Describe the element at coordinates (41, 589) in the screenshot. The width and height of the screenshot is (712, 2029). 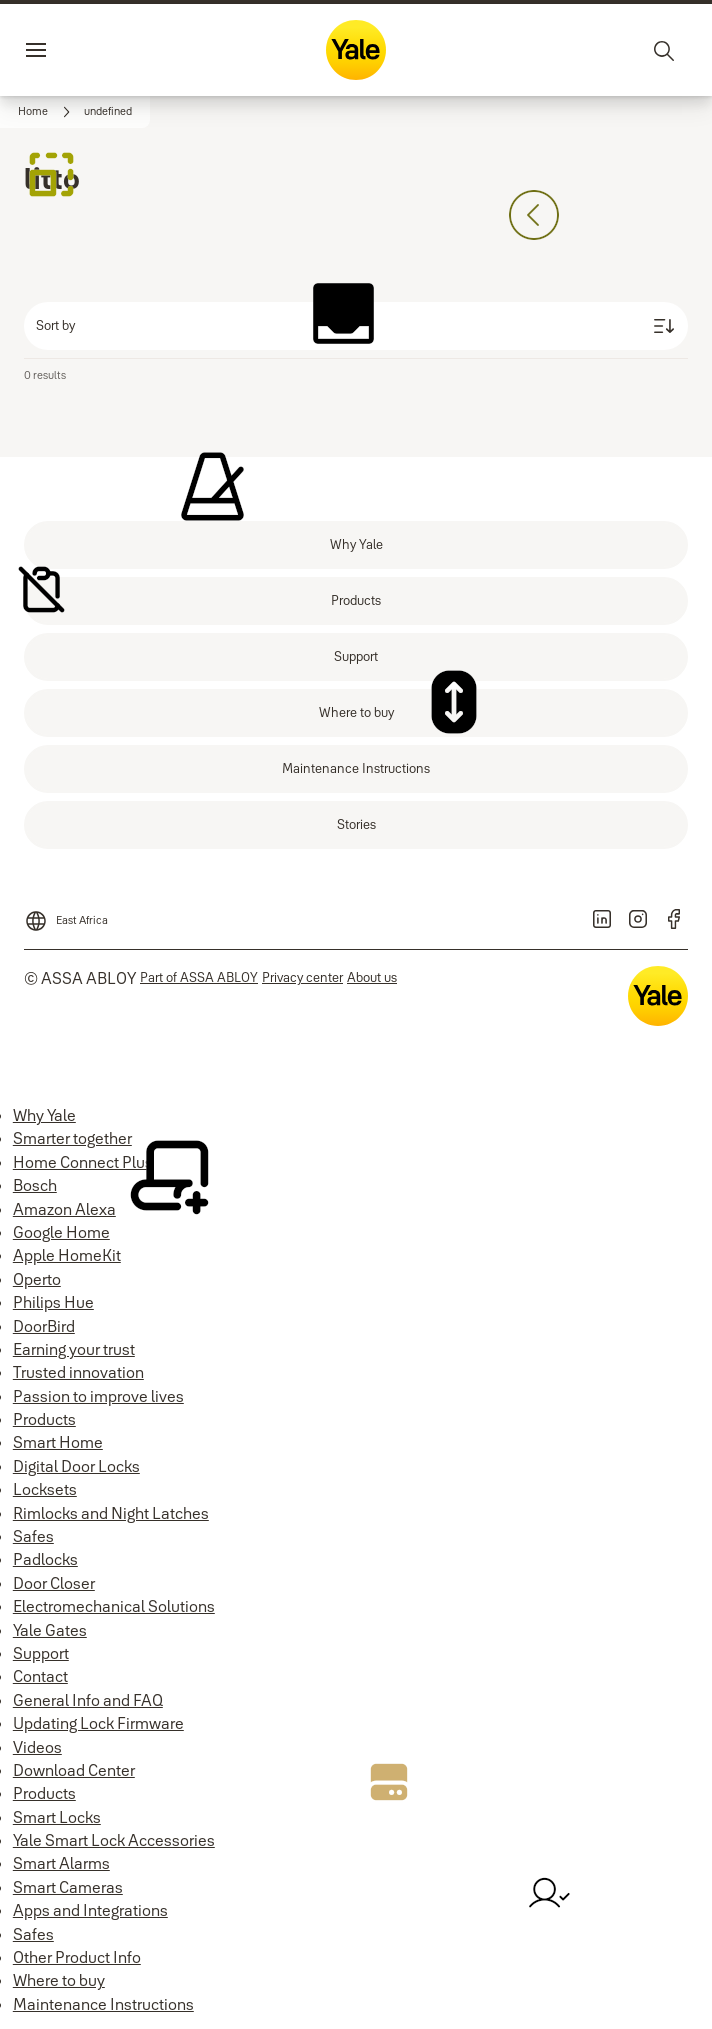
I see `clipboard access disabled` at that location.